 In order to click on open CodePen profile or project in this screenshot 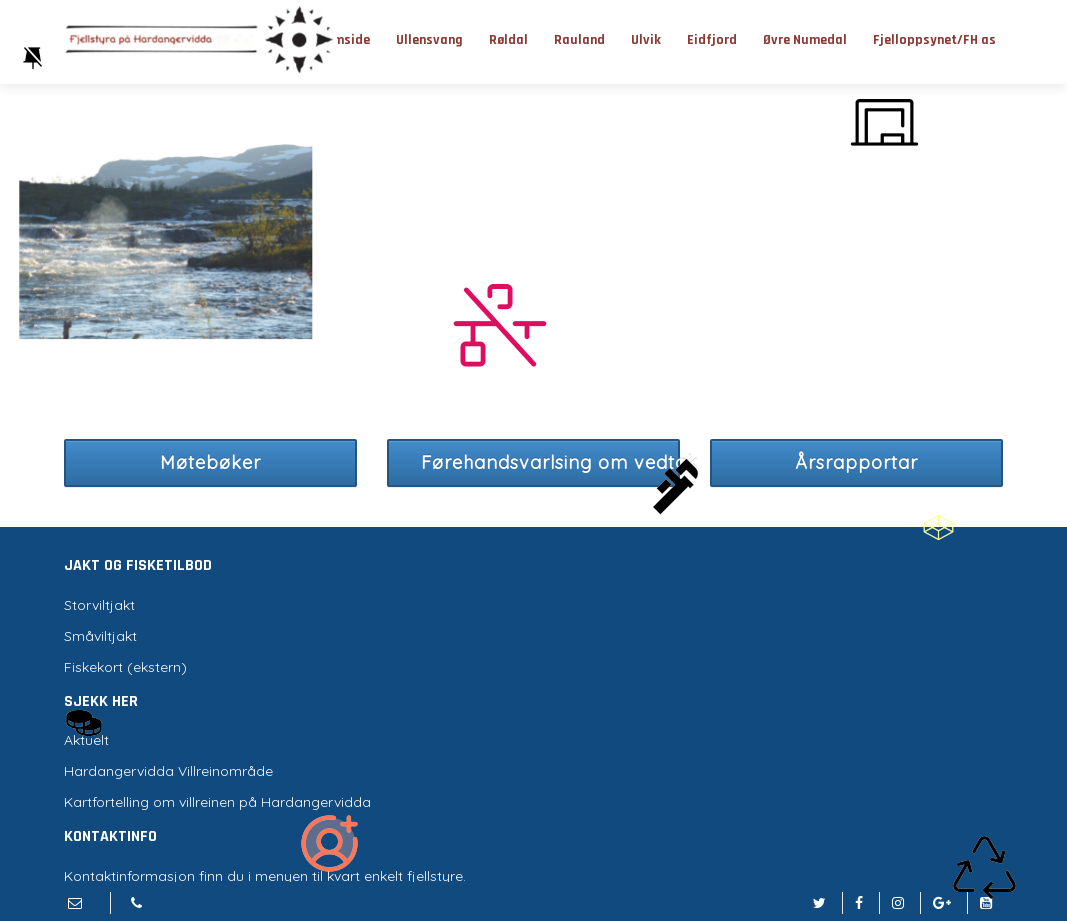, I will do `click(938, 527)`.